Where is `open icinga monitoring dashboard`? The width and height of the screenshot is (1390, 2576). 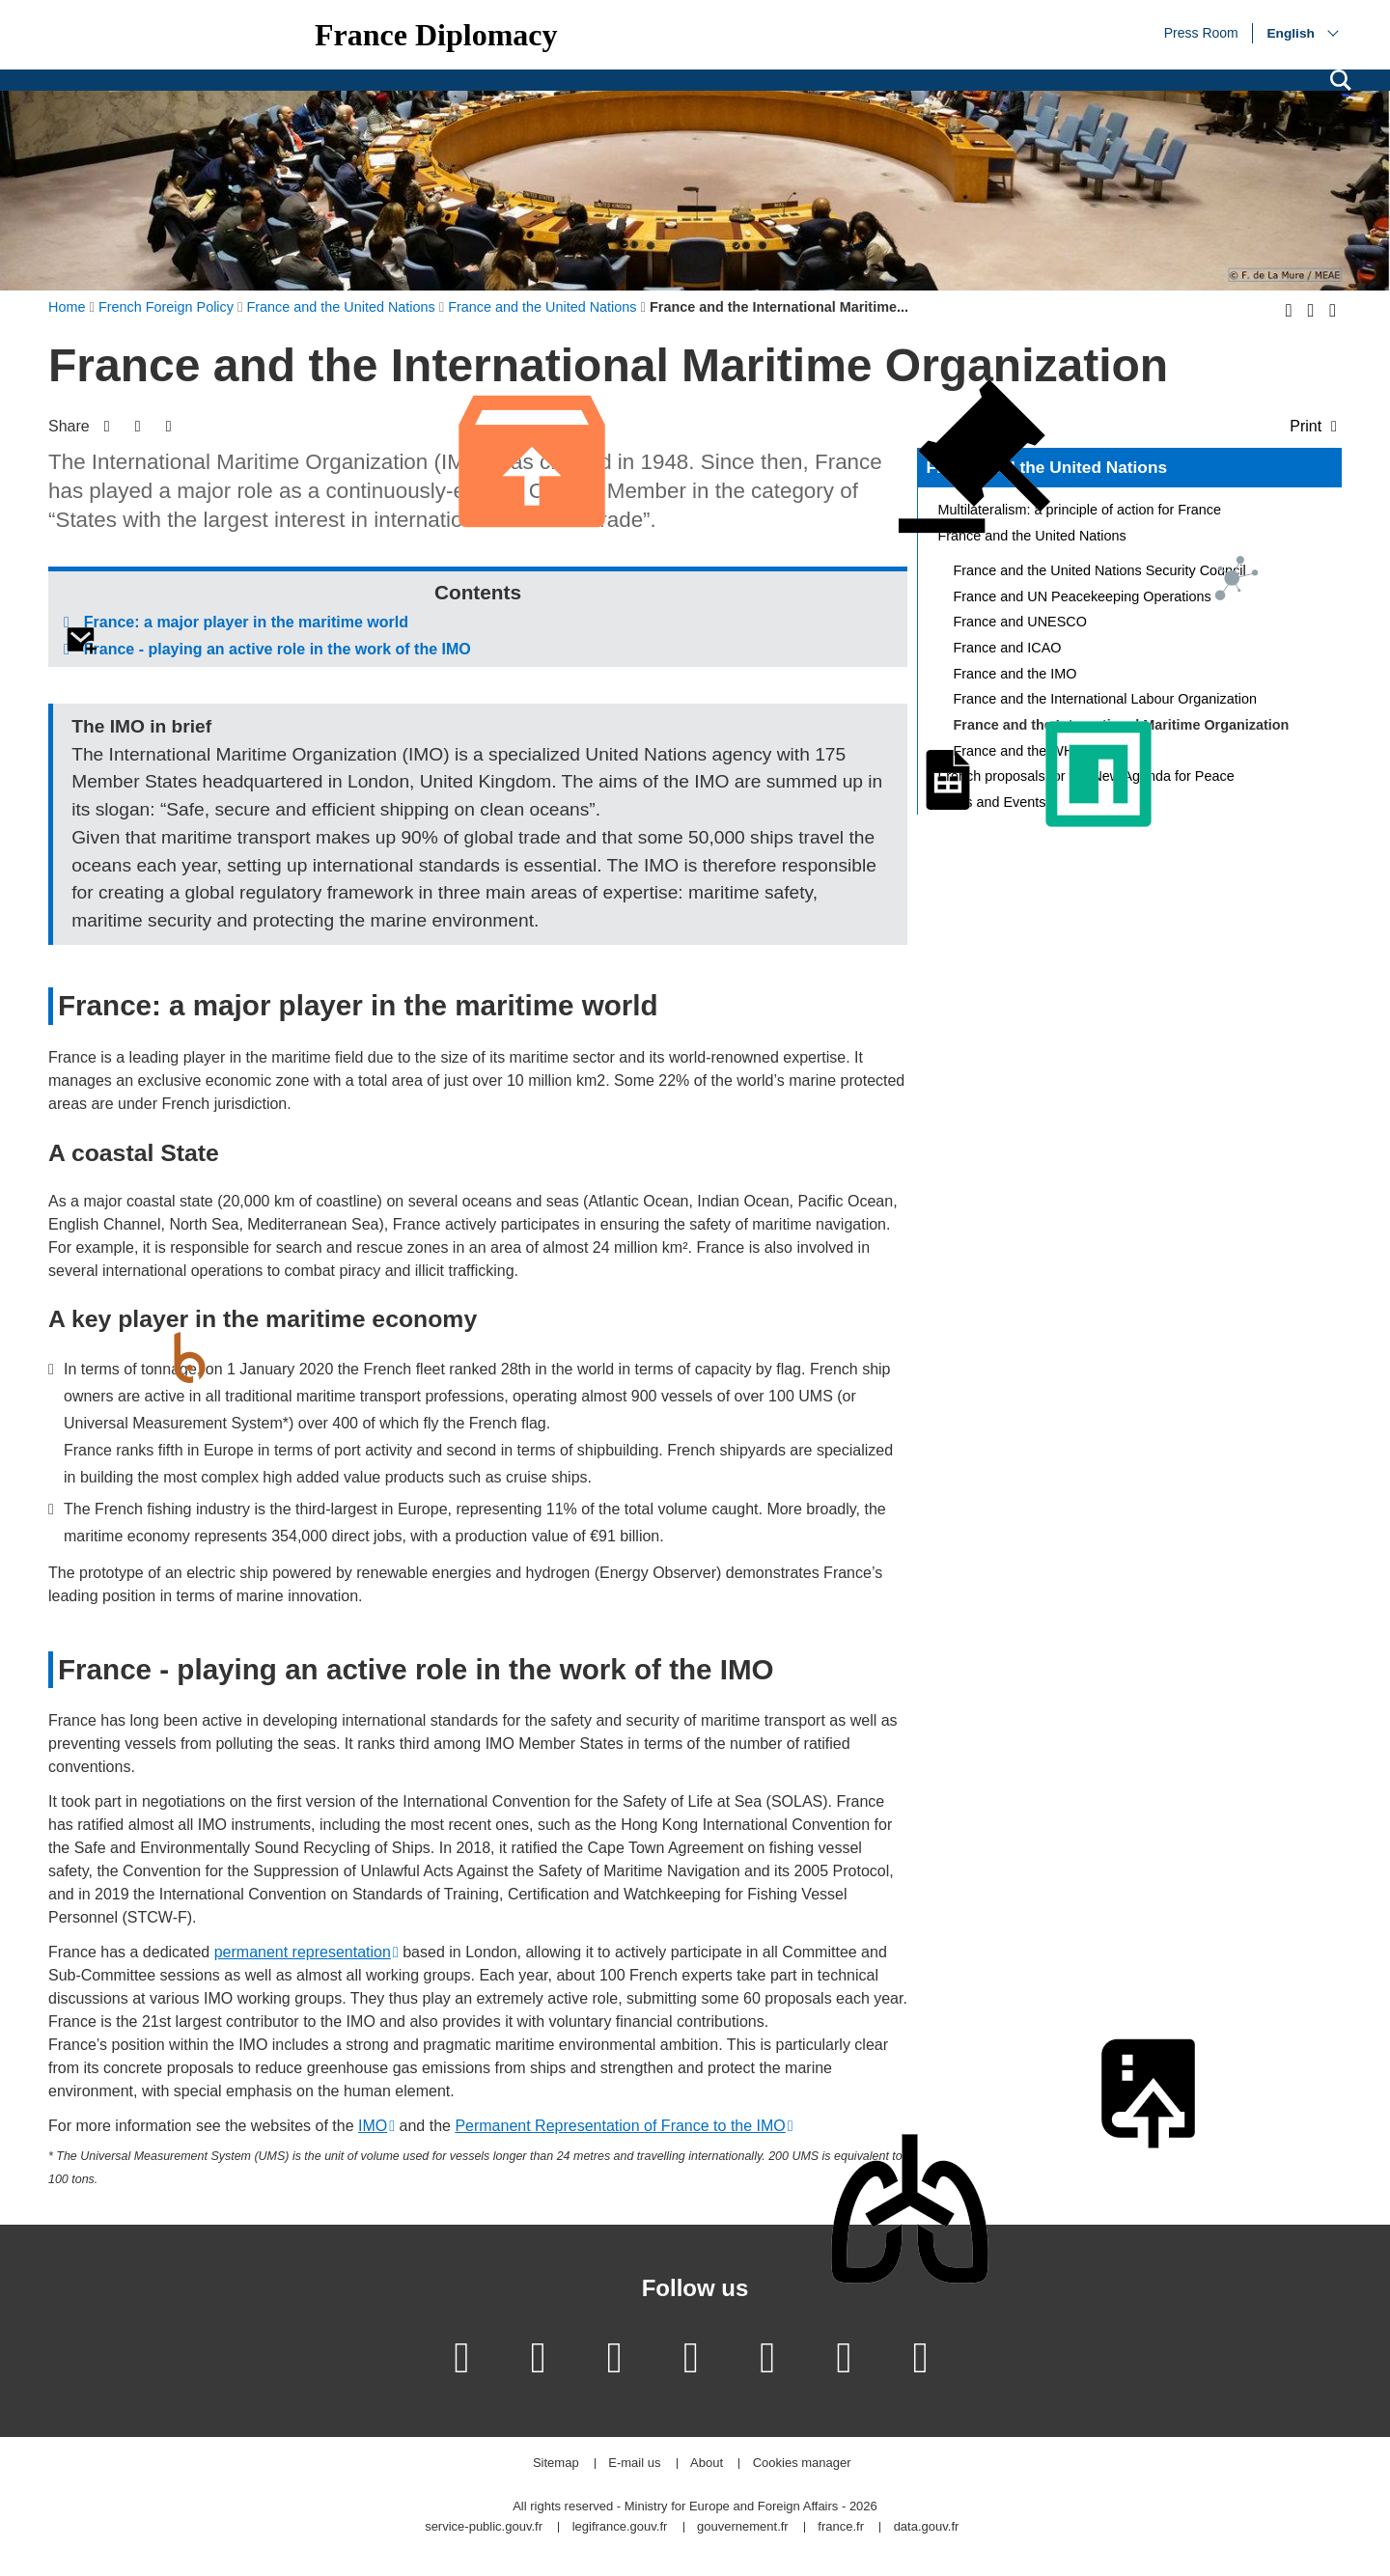
open icinga monitoring dashboard is located at coordinates (1237, 578).